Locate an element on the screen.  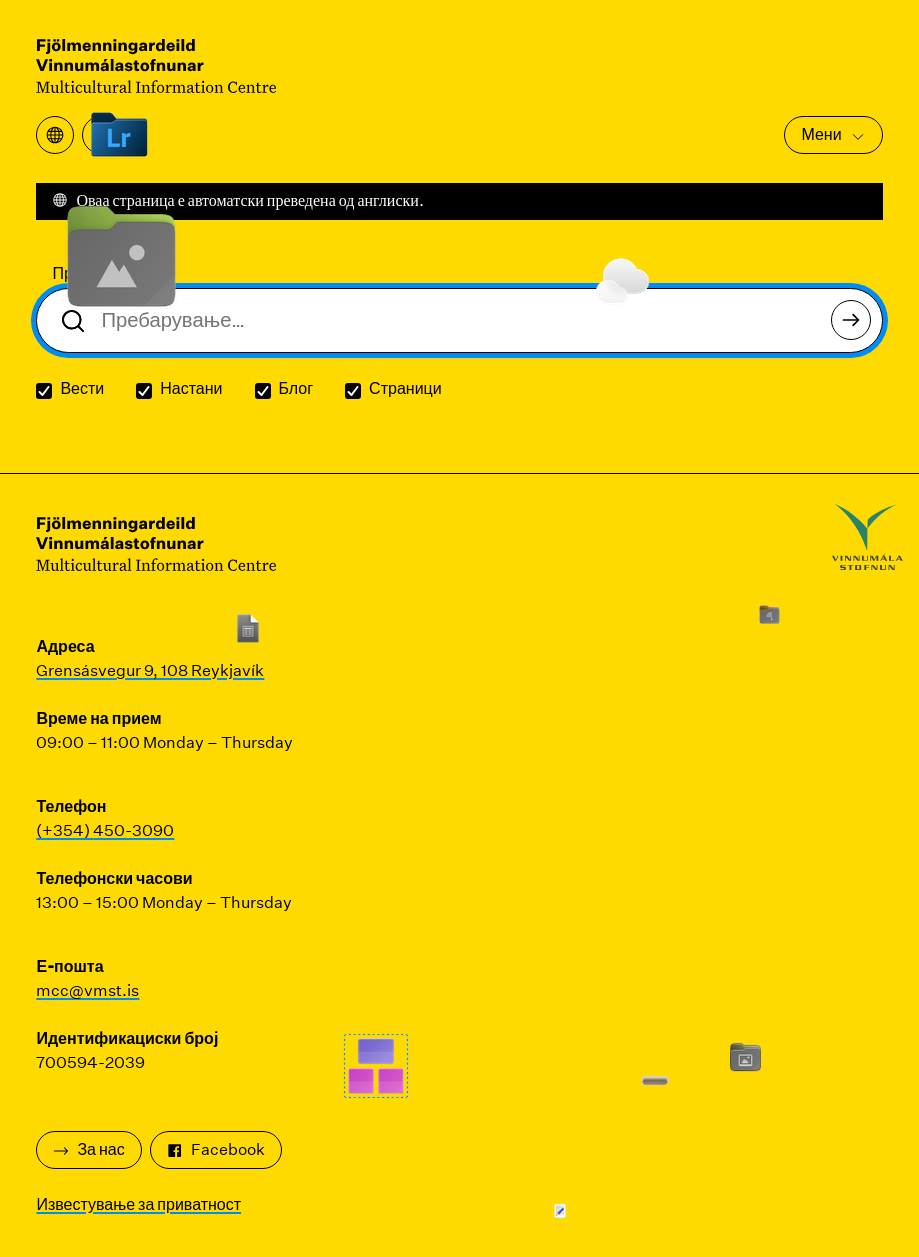
open your pictures folder is located at coordinates (745, 1056).